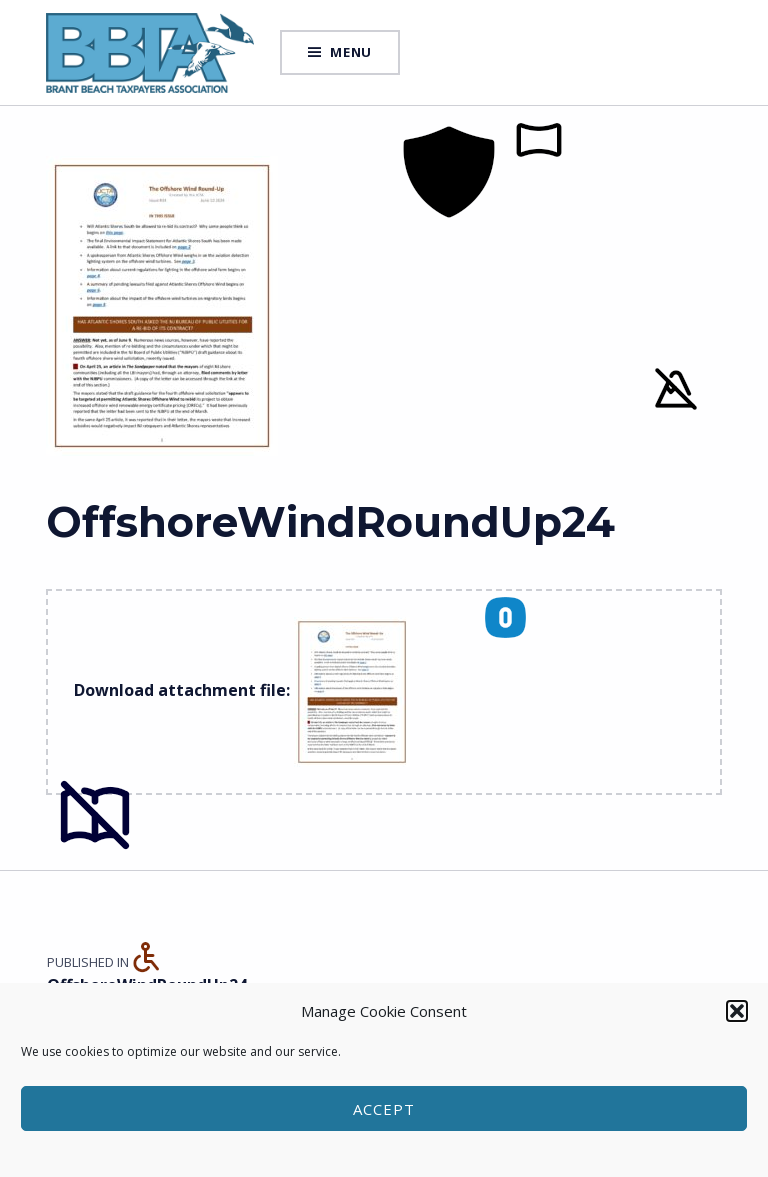 Image resolution: width=768 pixels, height=1177 pixels. I want to click on image unavailable or cannot be displayed, so click(676, 389).